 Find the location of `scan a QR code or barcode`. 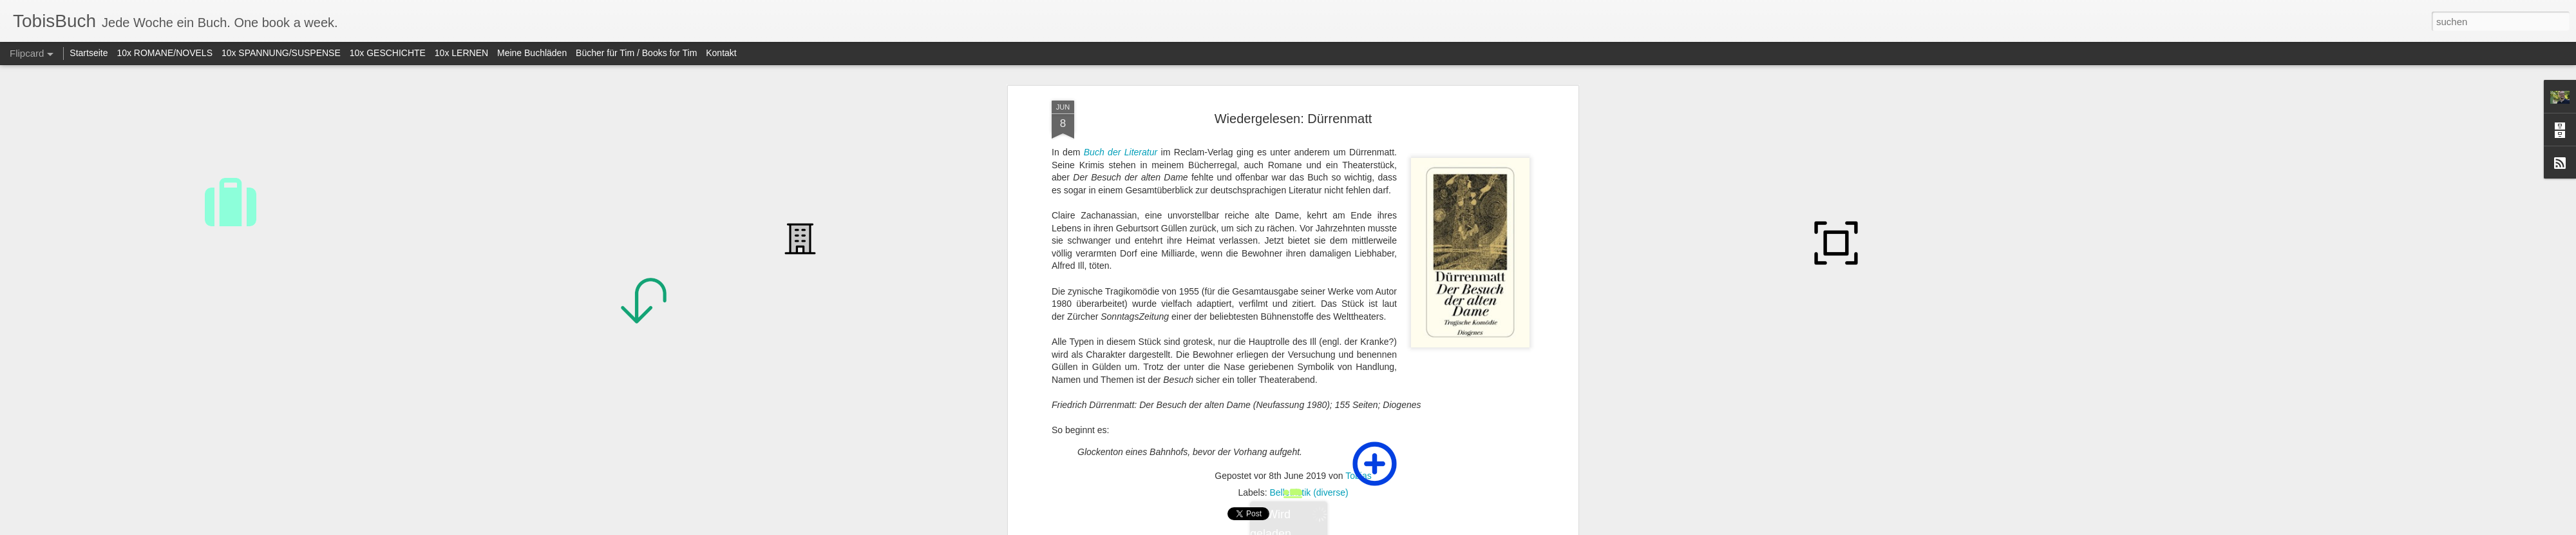

scan a QR code or barcode is located at coordinates (1836, 243).